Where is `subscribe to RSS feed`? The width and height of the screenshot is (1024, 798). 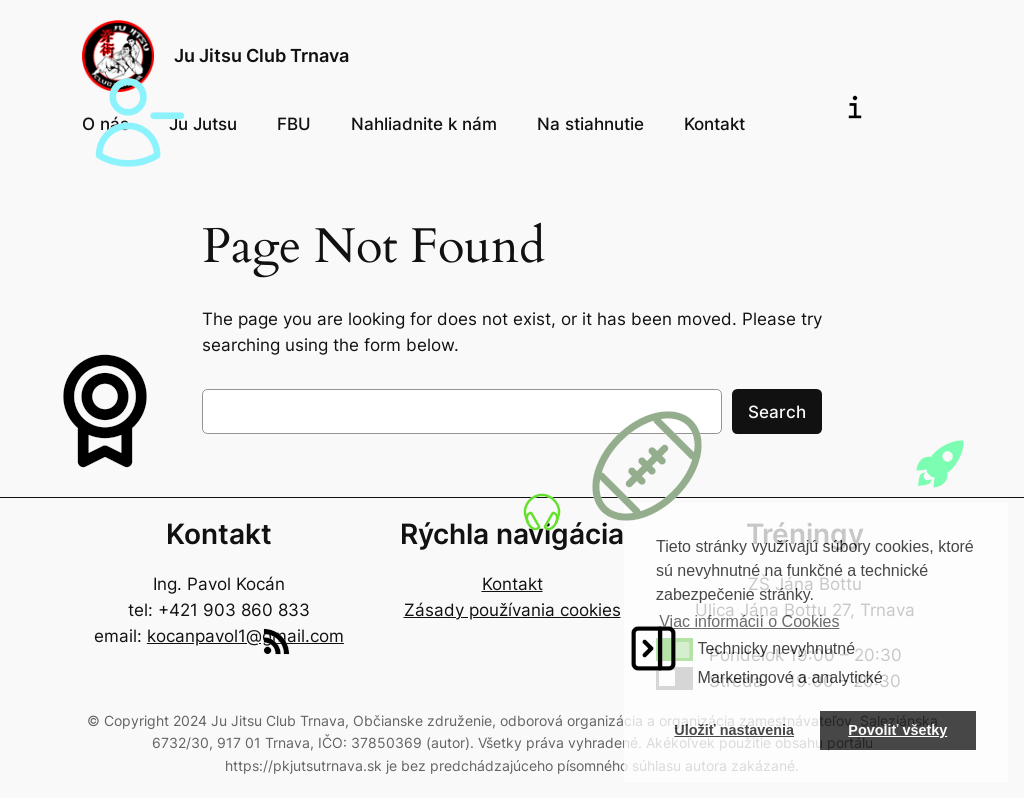 subscribe to RSS feed is located at coordinates (276, 641).